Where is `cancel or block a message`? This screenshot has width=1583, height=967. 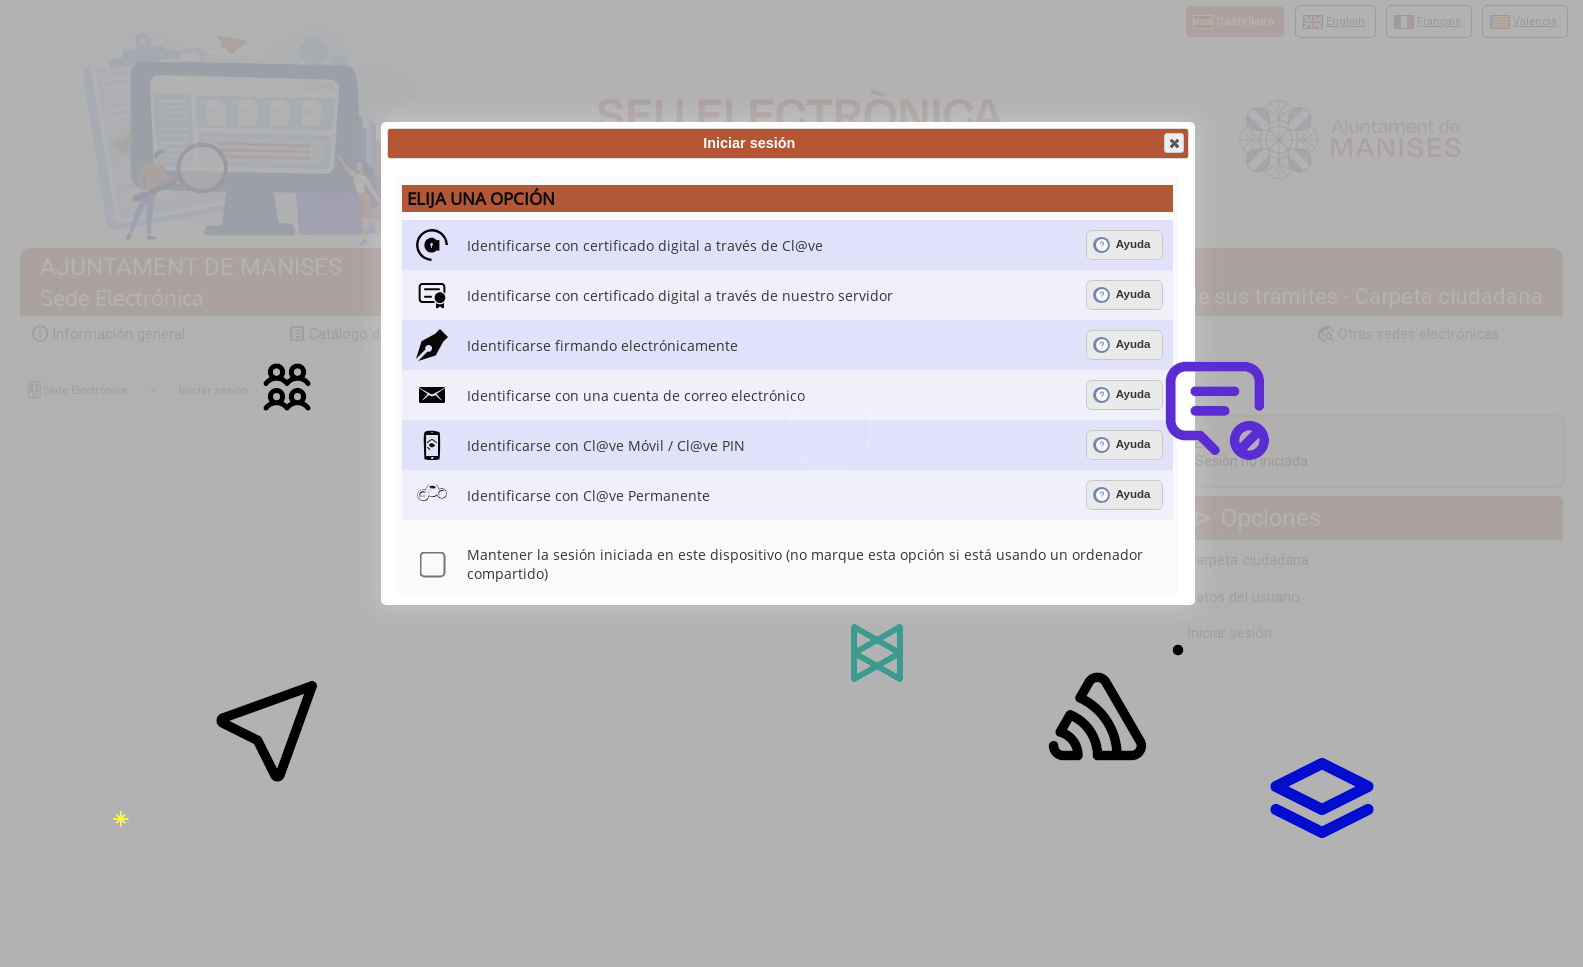 cancel or block a message is located at coordinates (1215, 406).